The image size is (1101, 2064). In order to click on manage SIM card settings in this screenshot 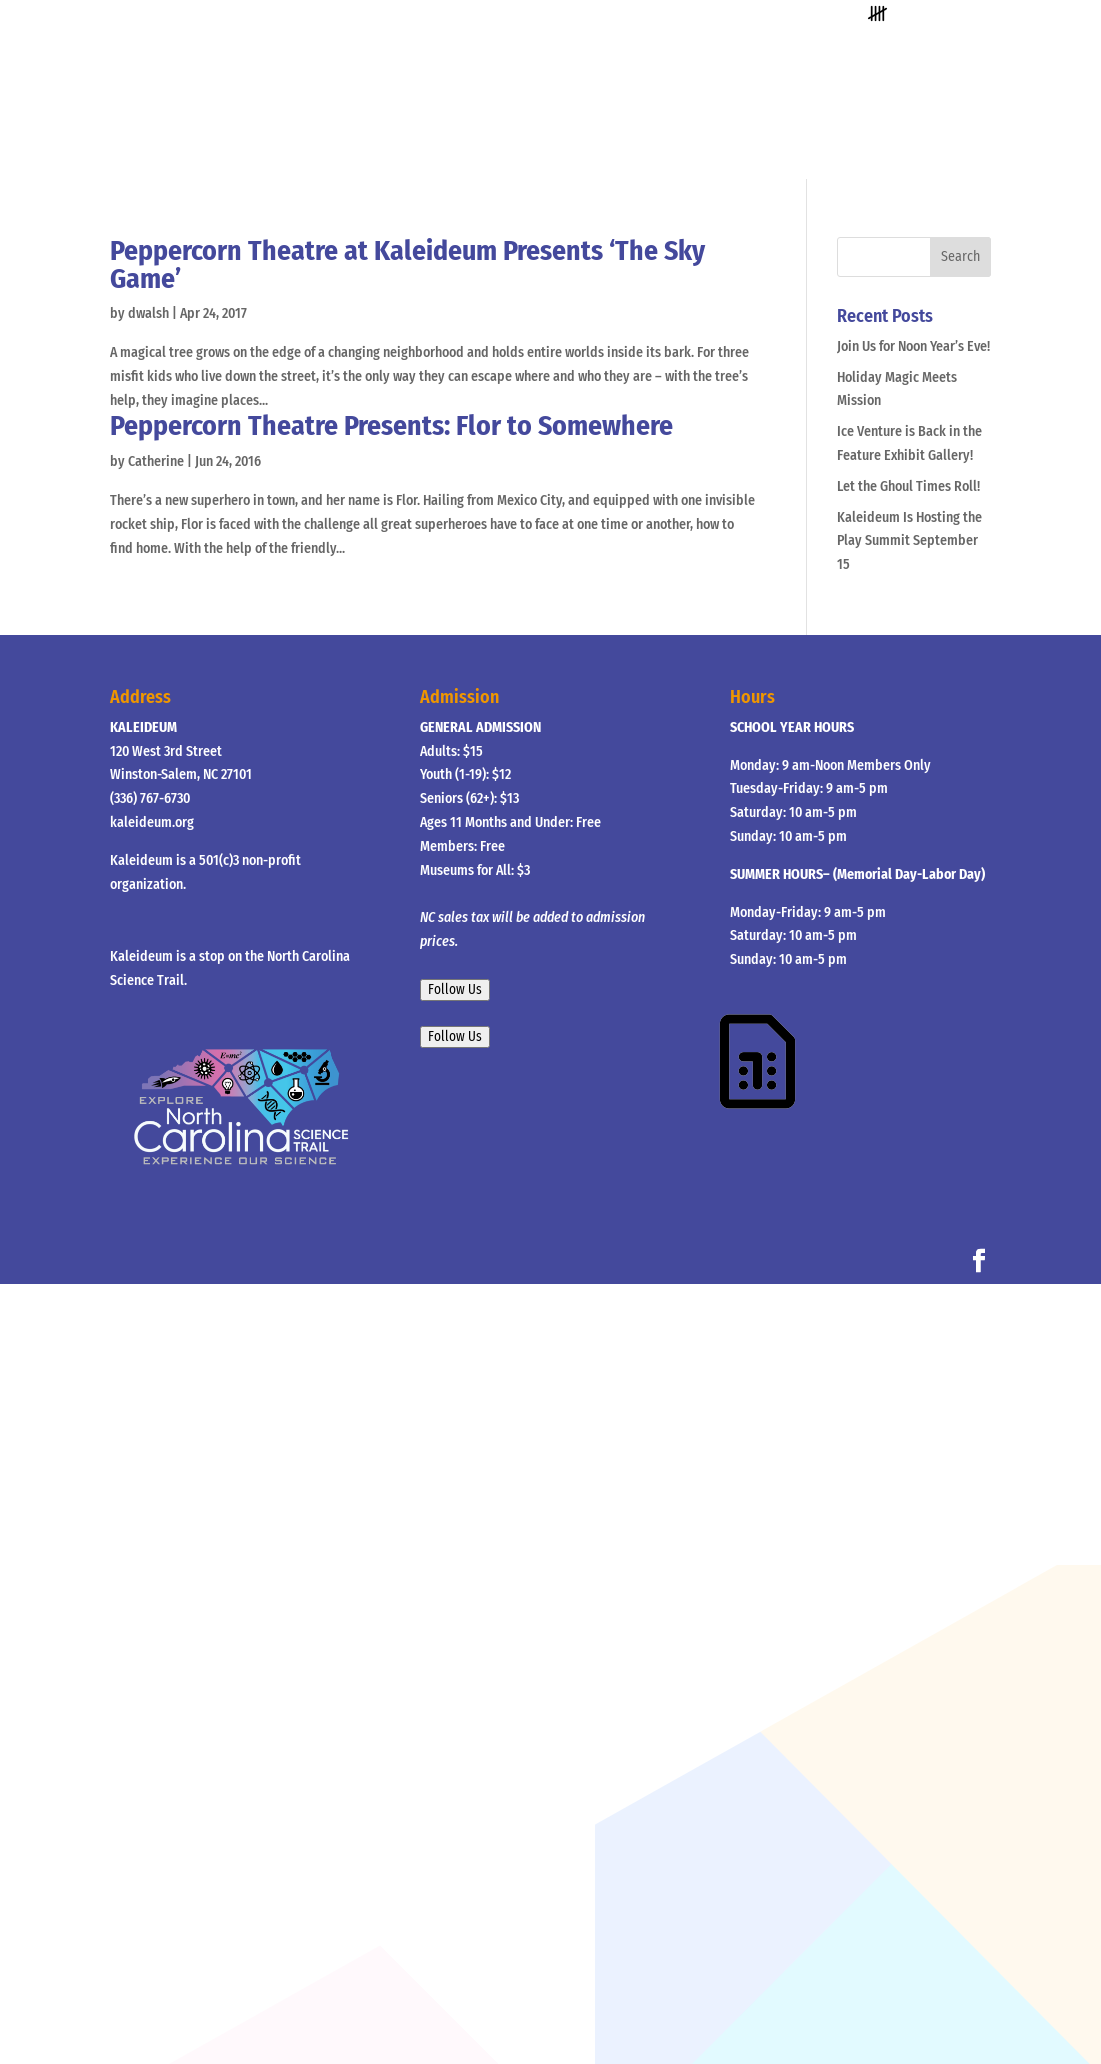, I will do `click(757, 1061)`.